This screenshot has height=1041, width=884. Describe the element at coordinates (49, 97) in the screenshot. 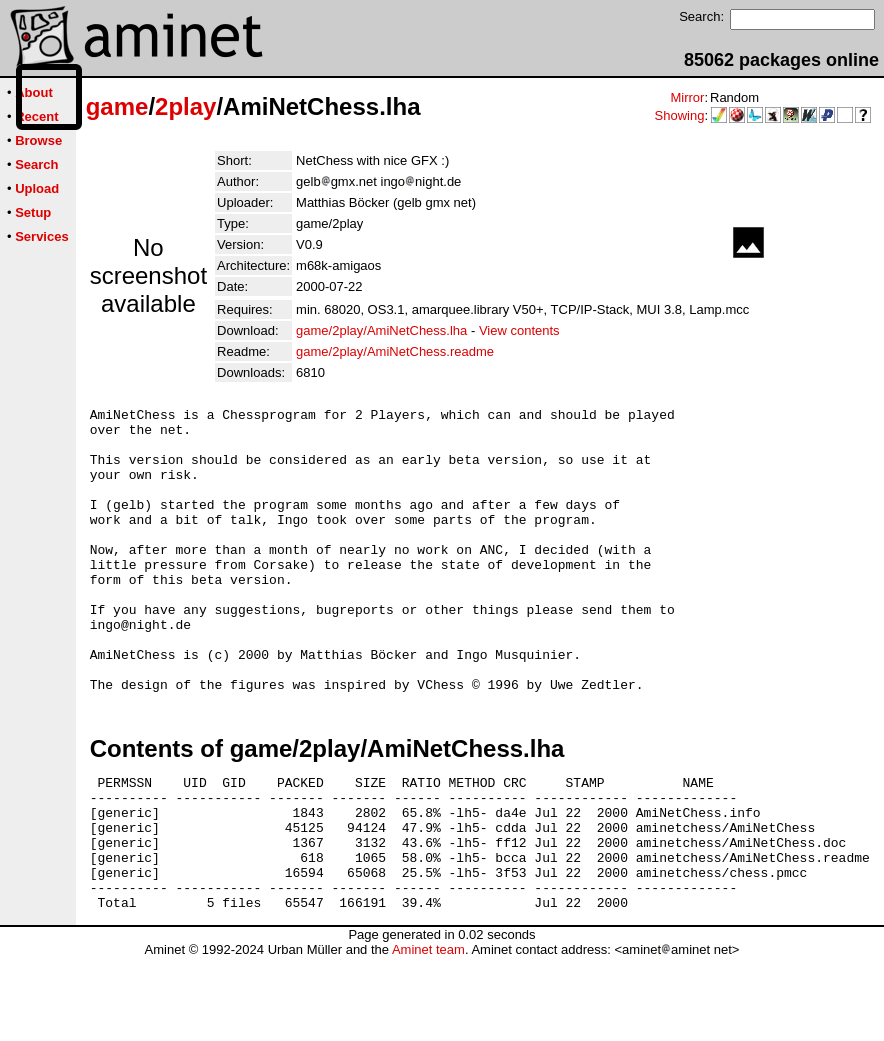

I see `stop media playback` at that location.